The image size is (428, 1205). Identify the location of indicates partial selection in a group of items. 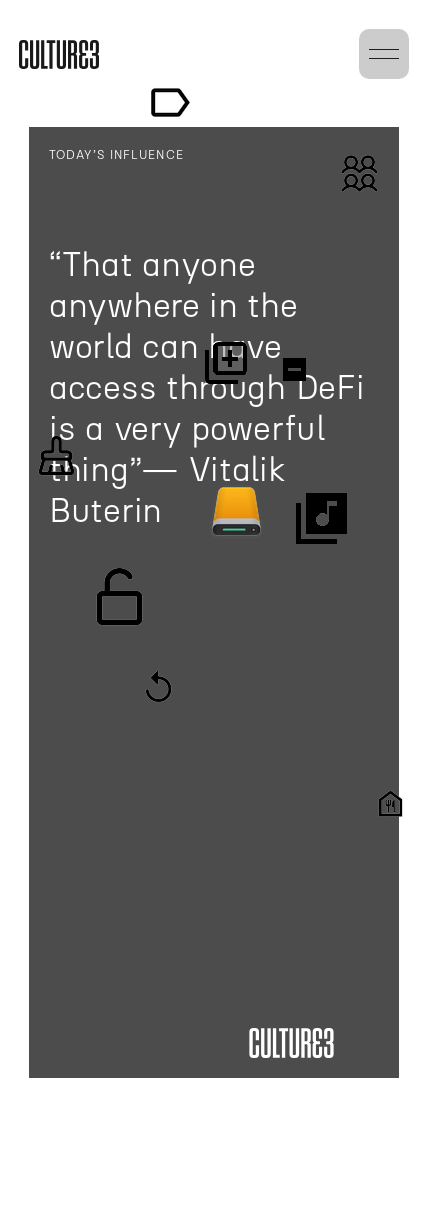
(294, 369).